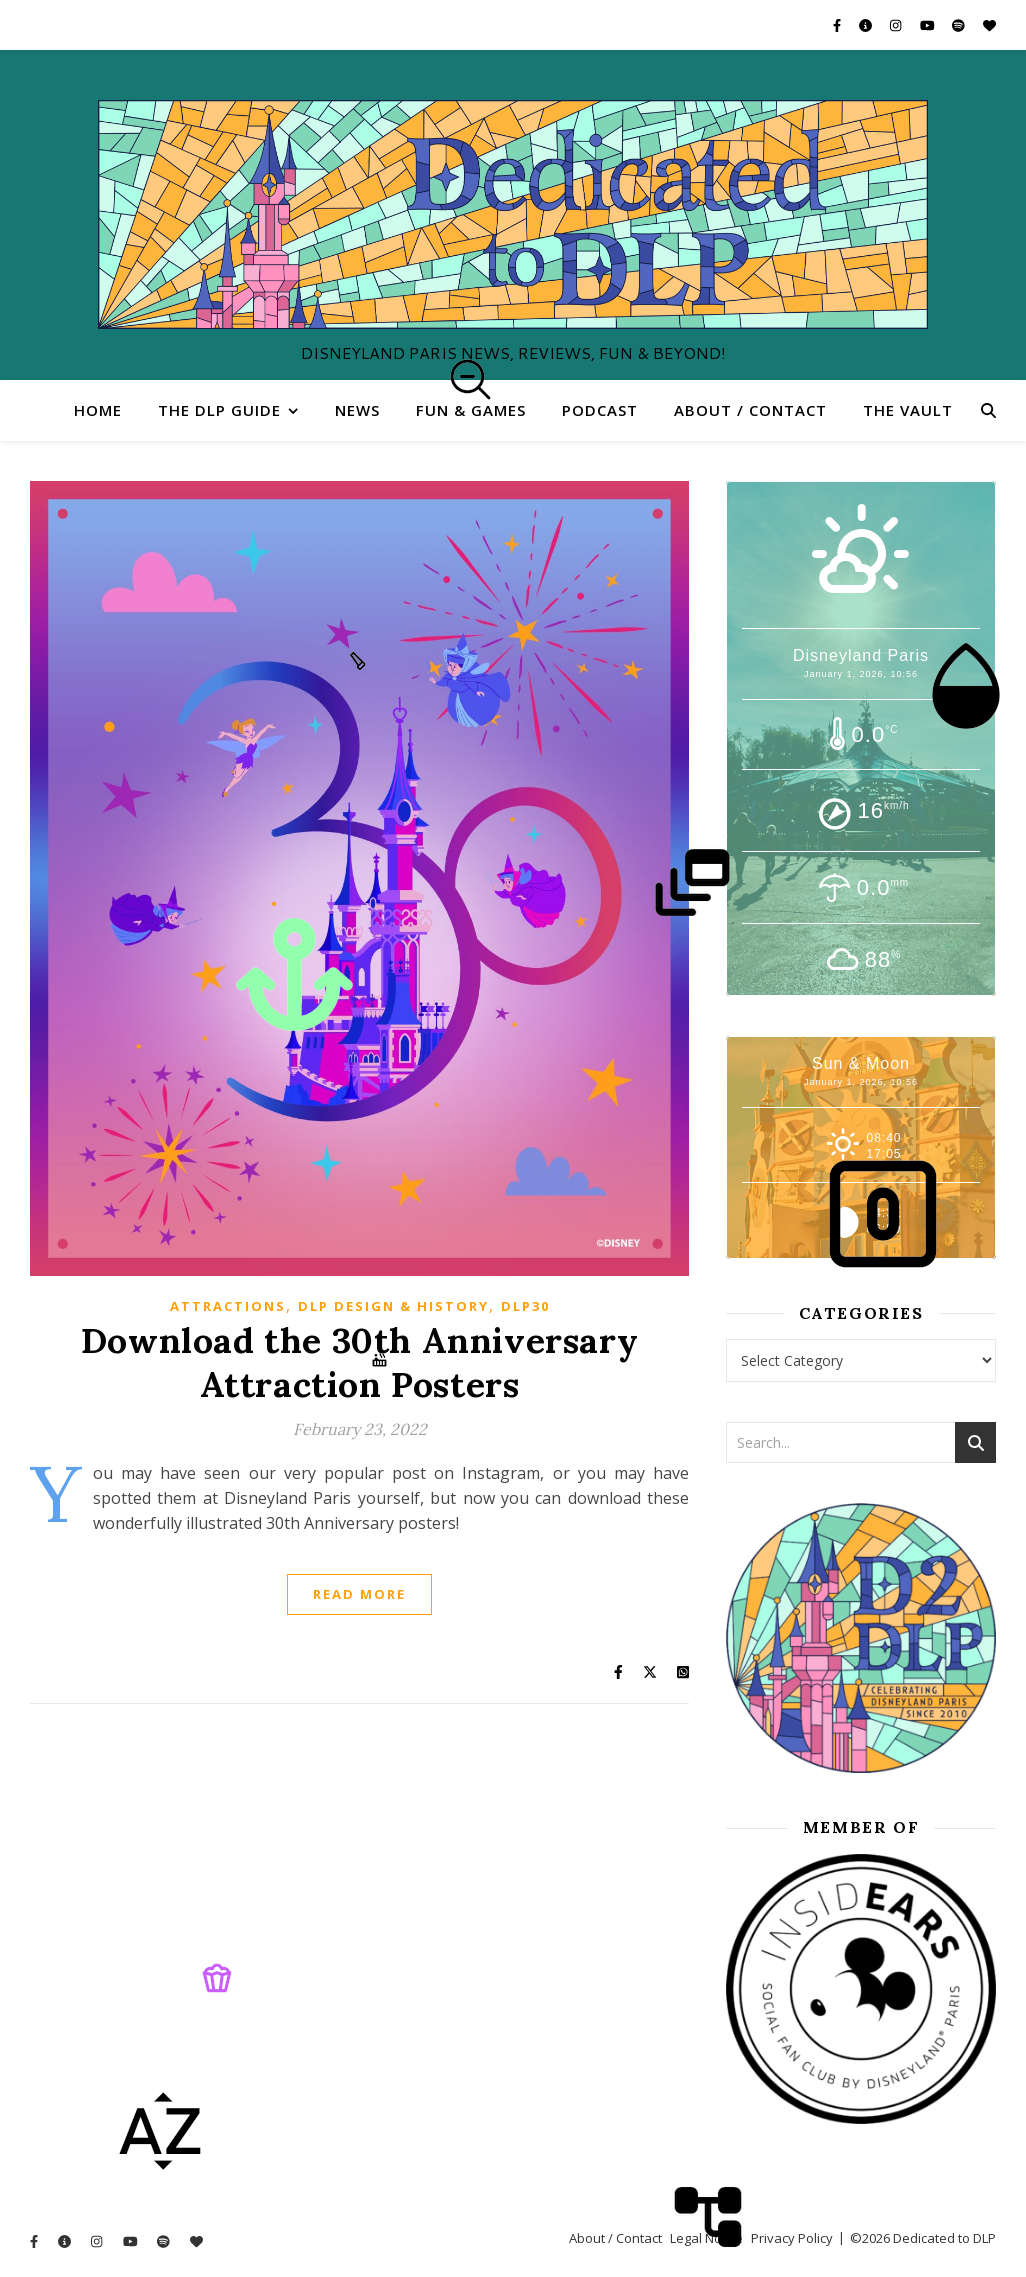 The width and height of the screenshot is (1026, 2277). Describe the element at coordinates (217, 1979) in the screenshot. I see `access movies or entertainment section` at that location.